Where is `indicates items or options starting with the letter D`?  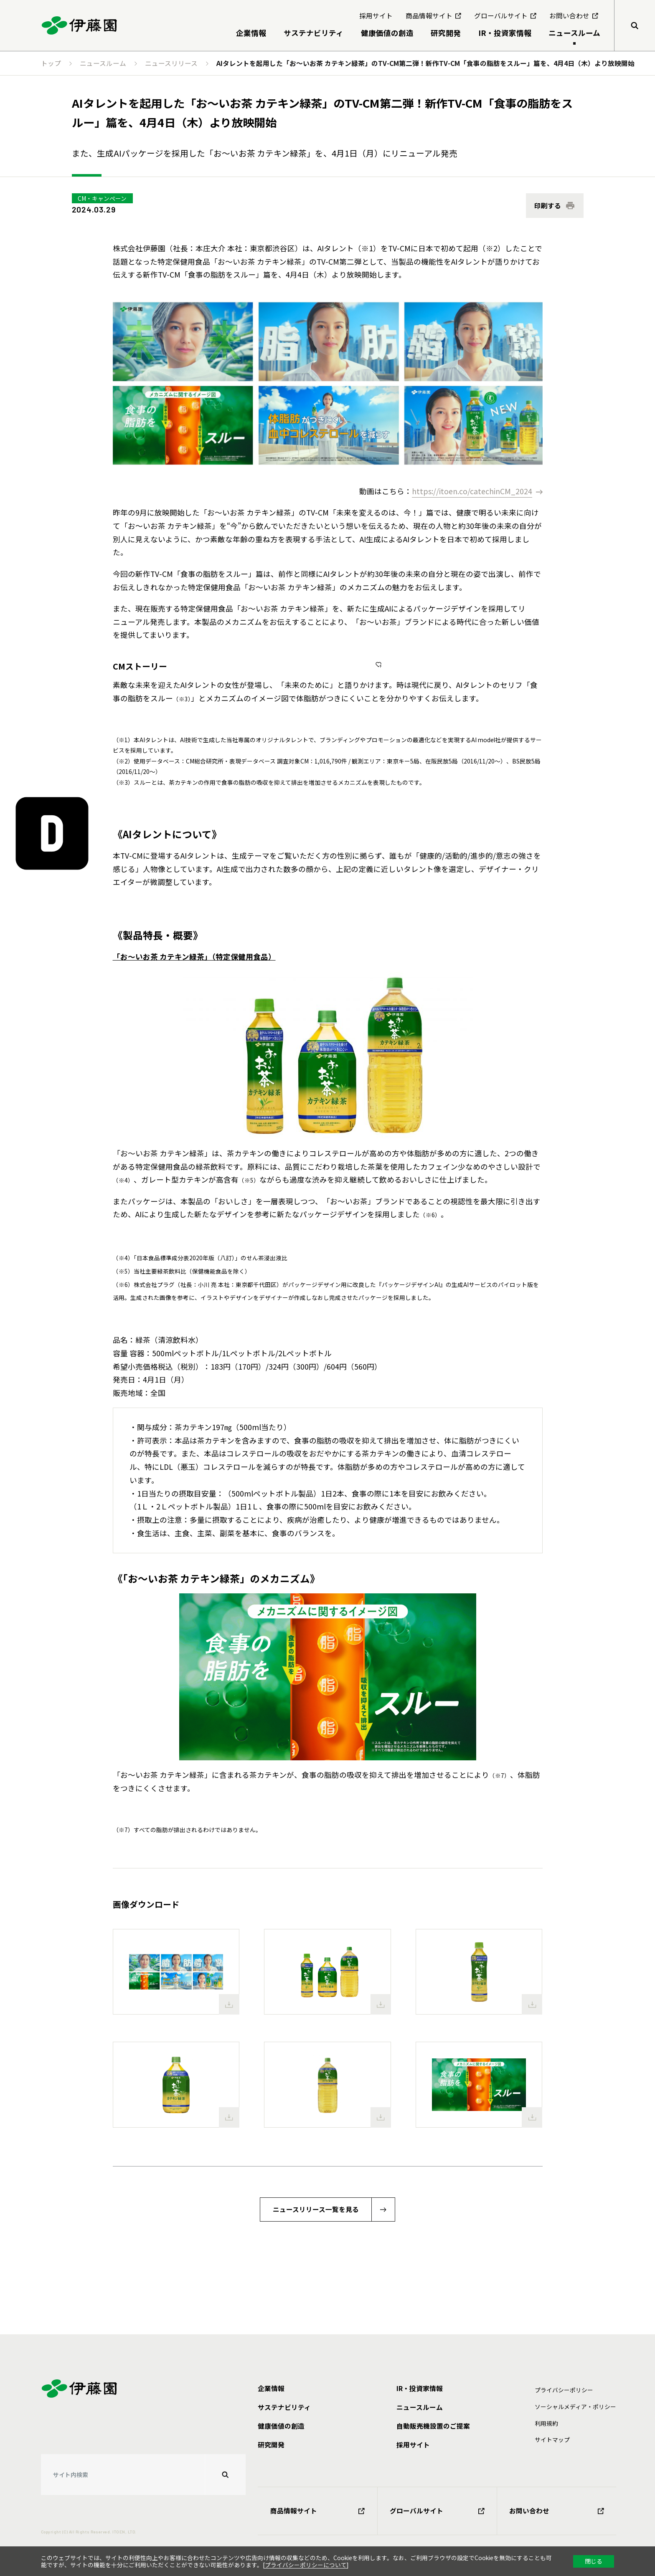
indicates items or options starting with the letter D is located at coordinates (52, 833).